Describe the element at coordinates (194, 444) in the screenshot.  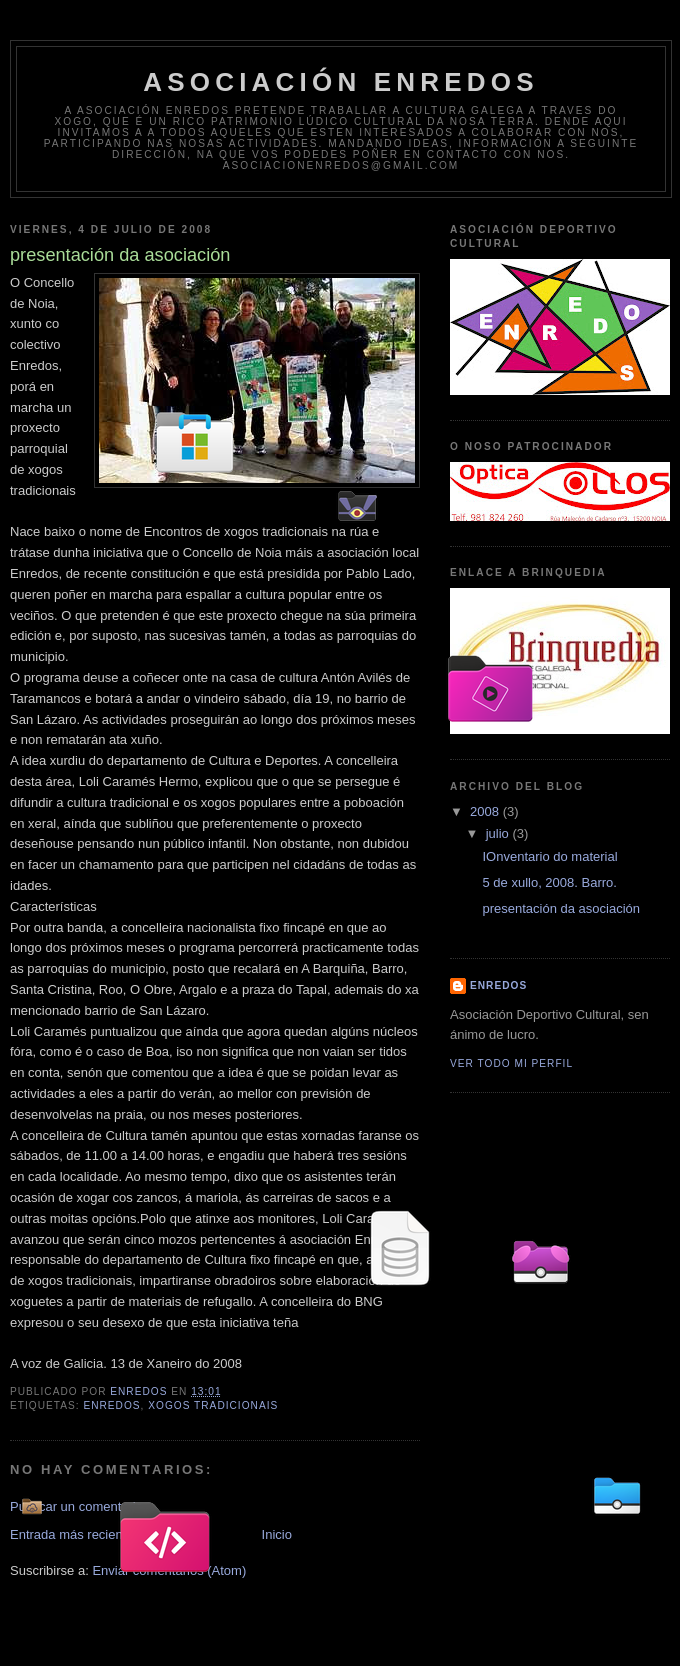
I see `open microsoft store downloads folder` at that location.